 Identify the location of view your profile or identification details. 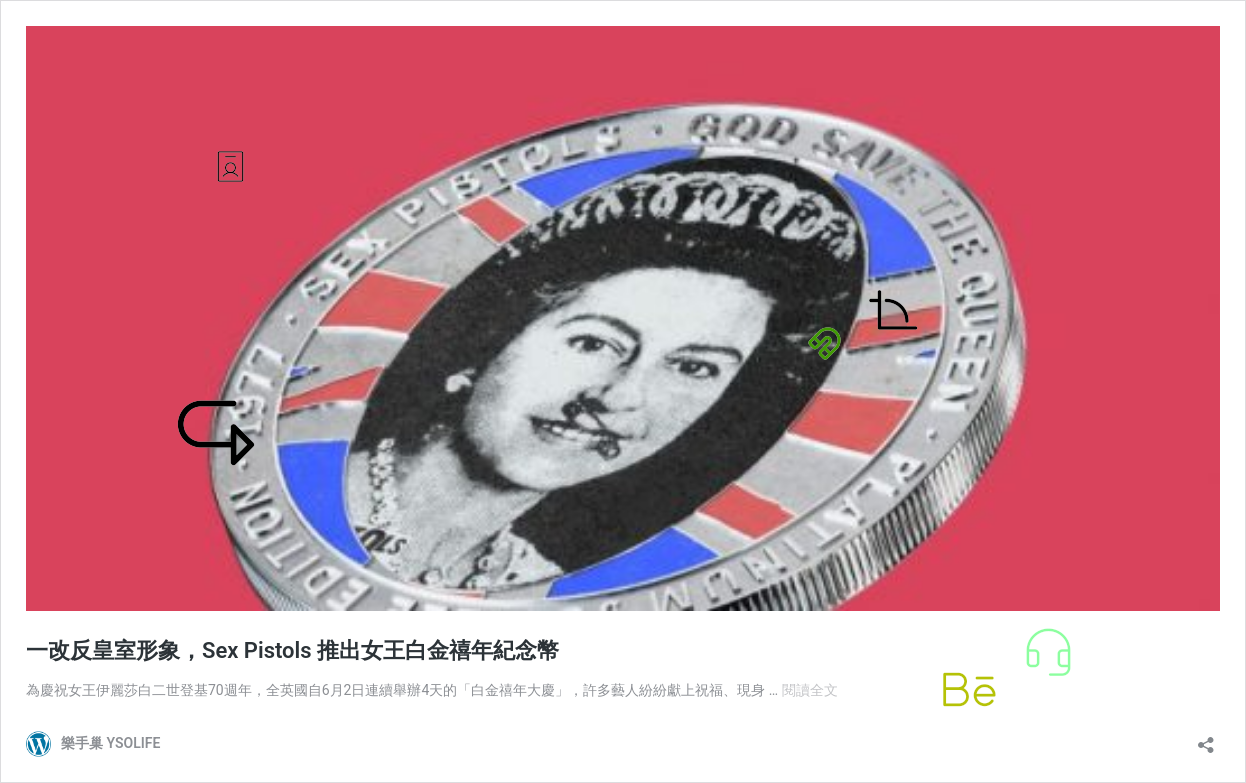
(230, 166).